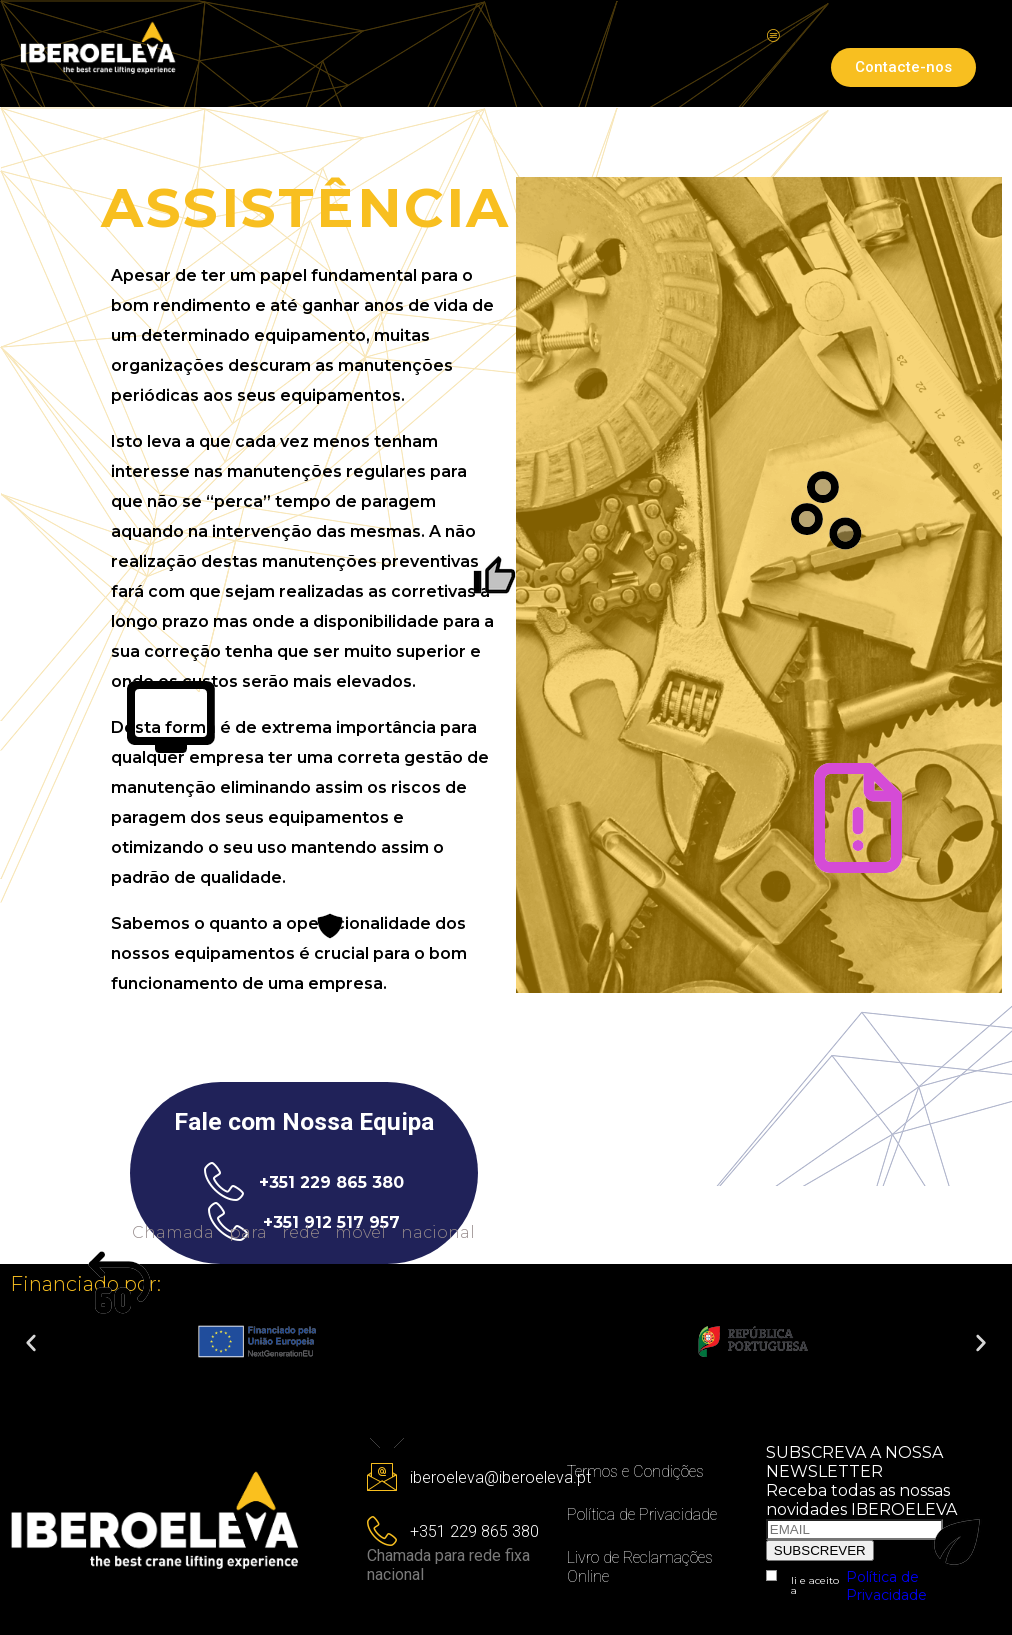 The width and height of the screenshot is (1012, 1635). Describe the element at coordinates (858, 818) in the screenshot. I see `indicates a file with an error or warning` at that location.